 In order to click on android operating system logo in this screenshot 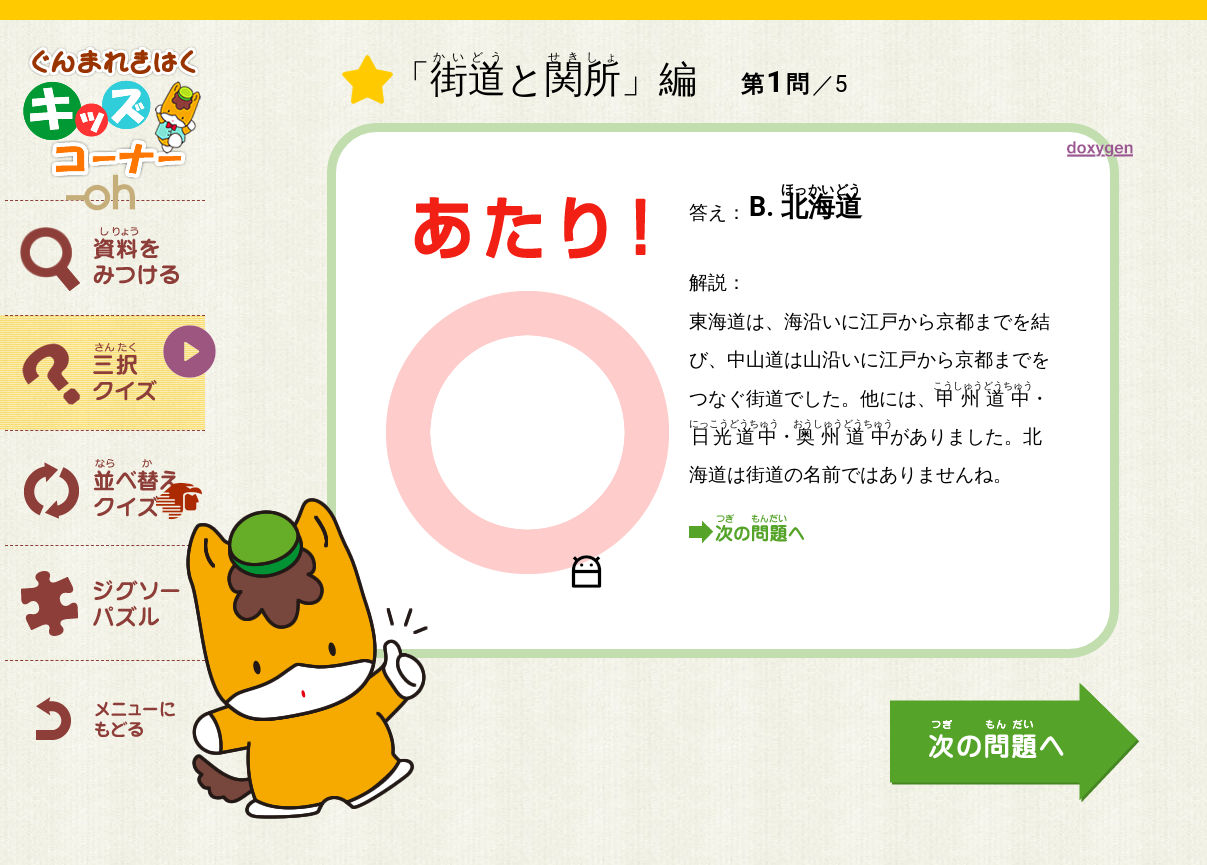, I will do `click(586, 571)`.